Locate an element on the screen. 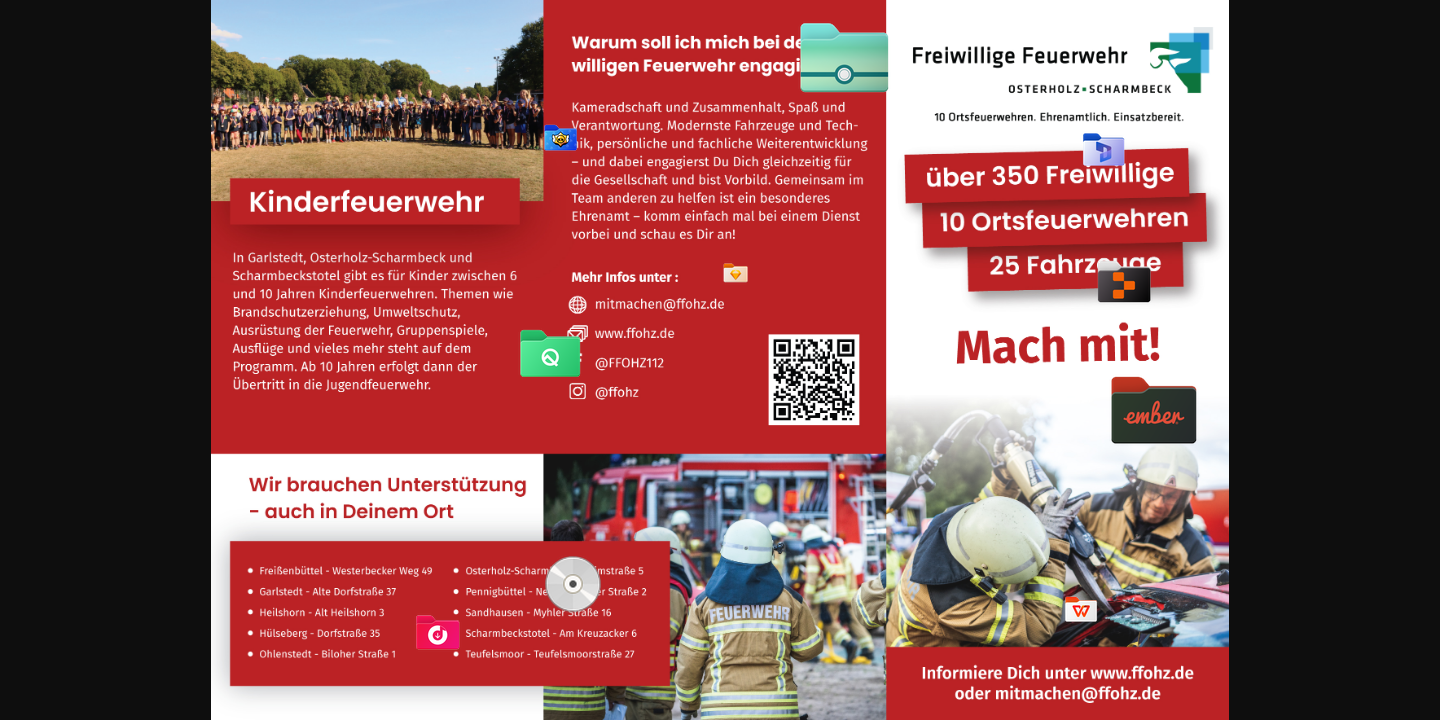 Image resolution: width=1440 pixels, height=720 pixels. open brawl stars game files folder is located at coordinates (560, 138).